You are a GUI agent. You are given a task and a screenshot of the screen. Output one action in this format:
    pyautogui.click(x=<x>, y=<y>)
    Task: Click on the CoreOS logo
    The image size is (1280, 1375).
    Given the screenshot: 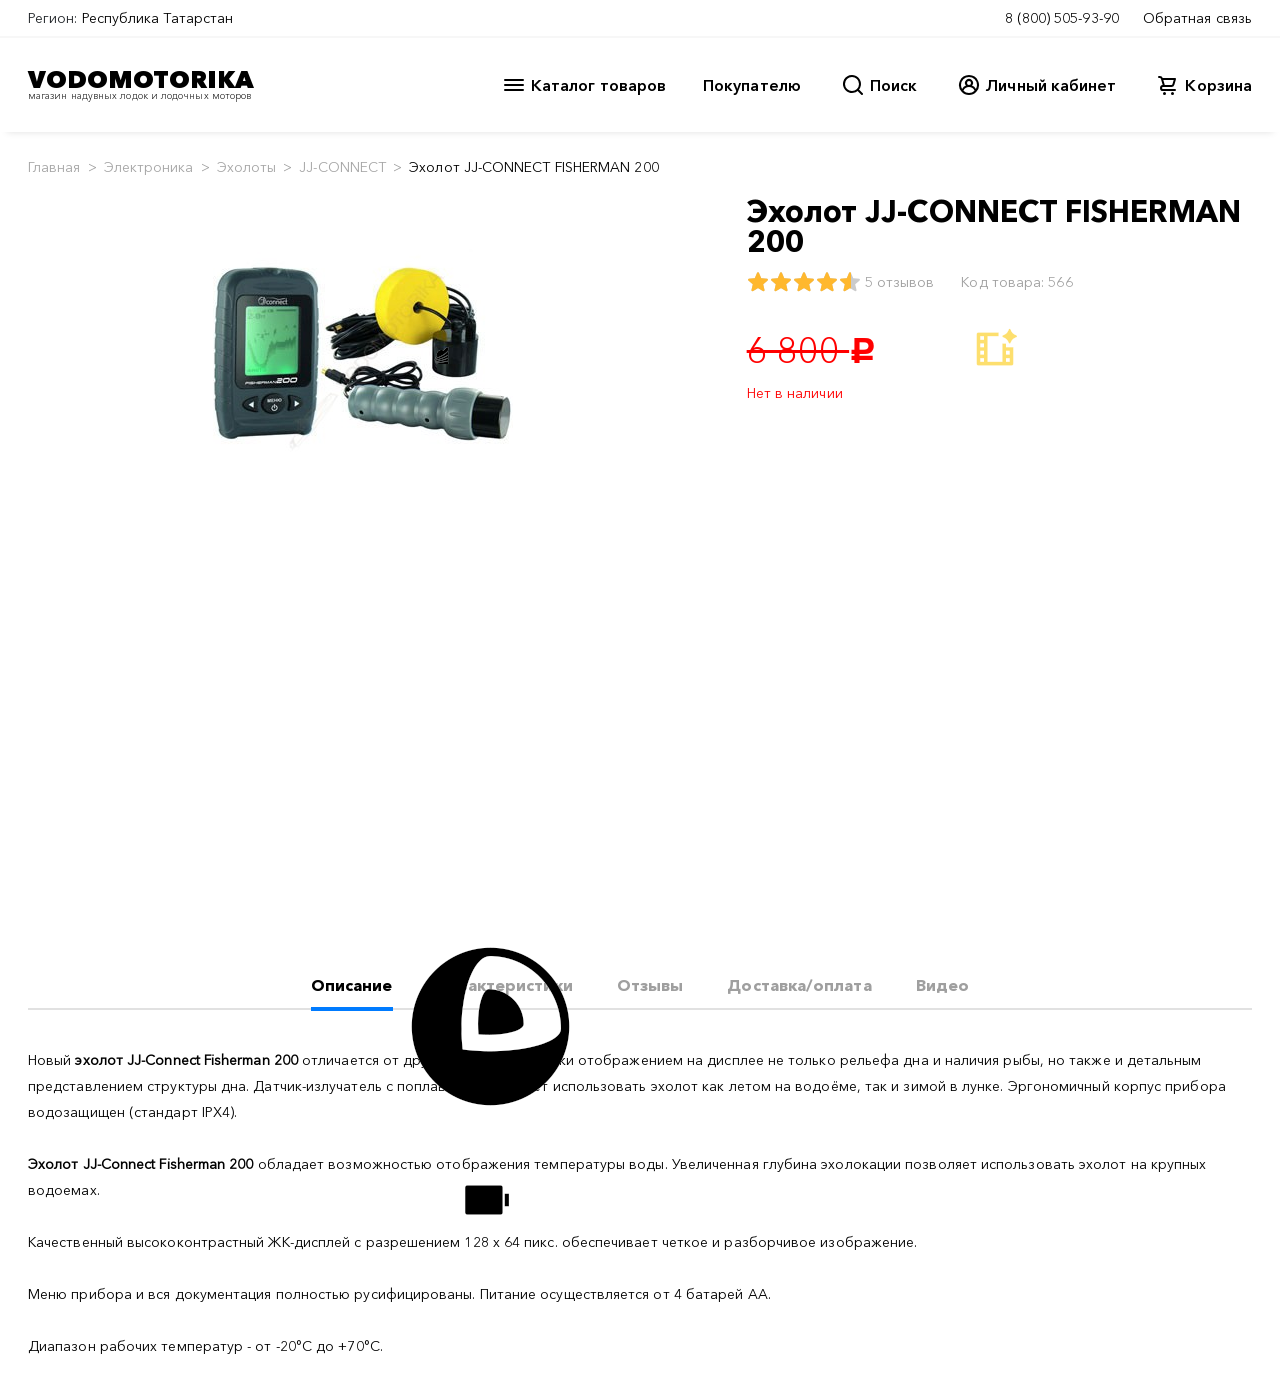 What is the action you would take?
    pyautogui.click(x=490, y=1026)
    